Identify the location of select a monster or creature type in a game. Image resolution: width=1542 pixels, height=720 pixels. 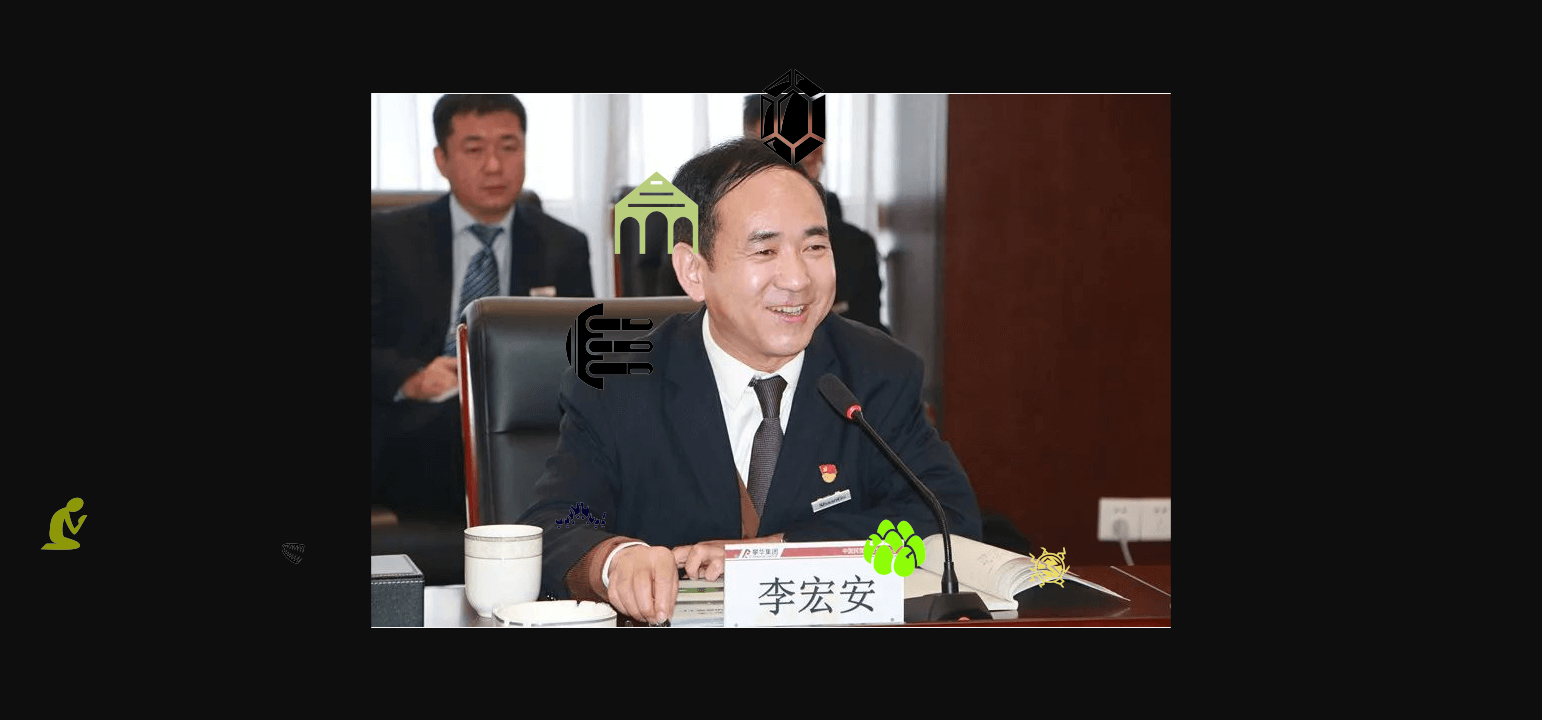
(293, 553).